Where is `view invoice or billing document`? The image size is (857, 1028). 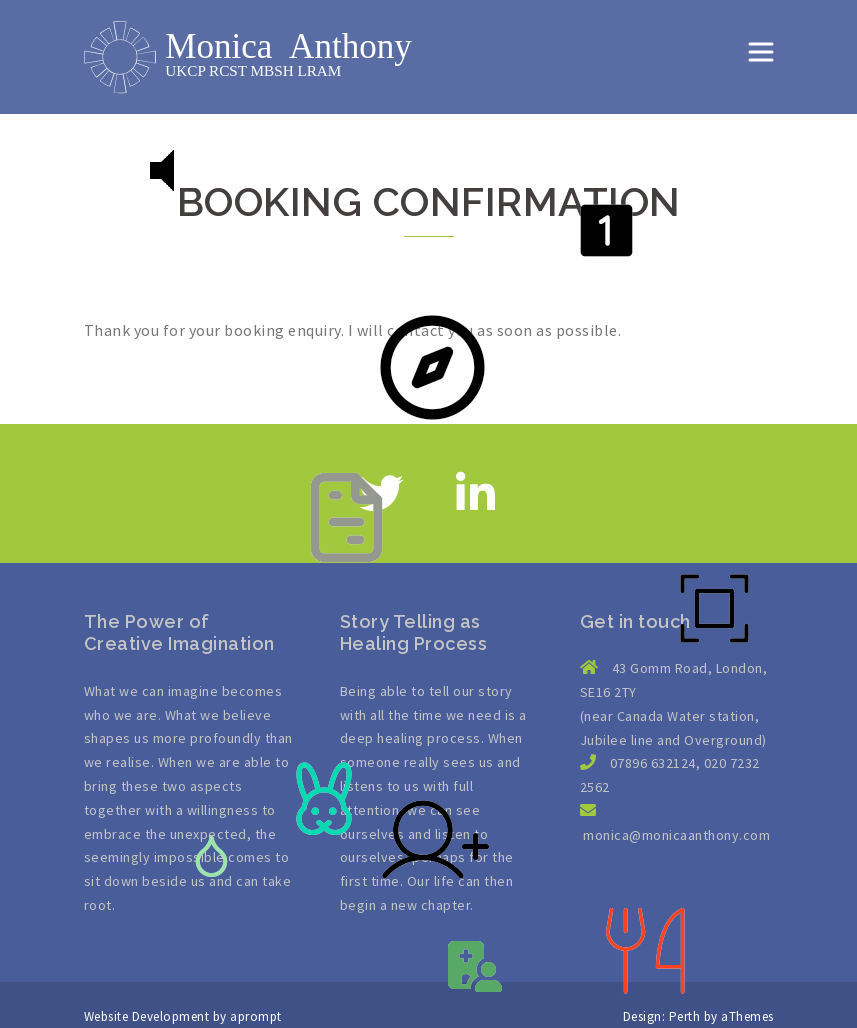
view invoice or billing document is located at coordinates (346, 517).